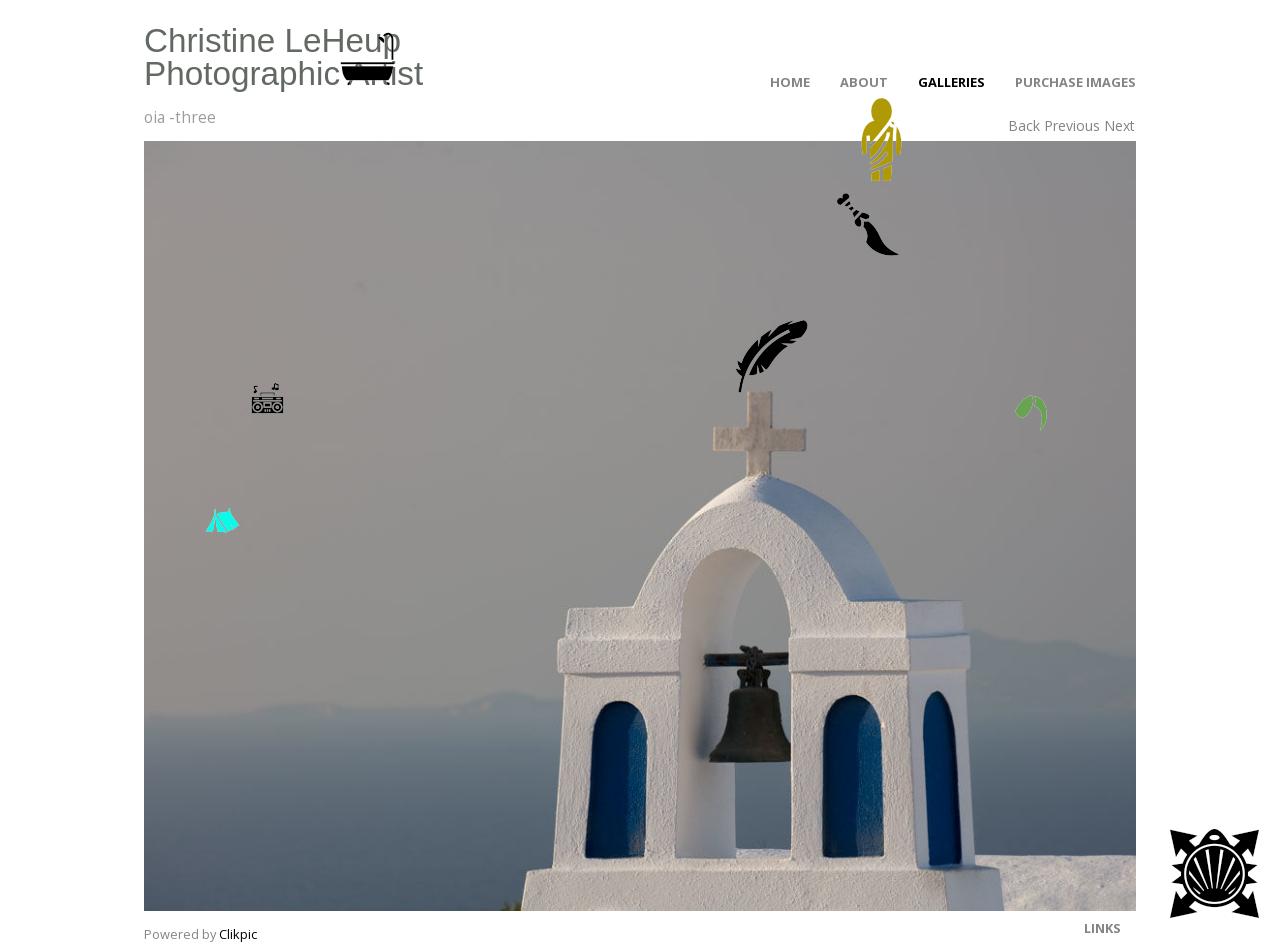  I want to click on compose a new message or post, so click(770, 356).